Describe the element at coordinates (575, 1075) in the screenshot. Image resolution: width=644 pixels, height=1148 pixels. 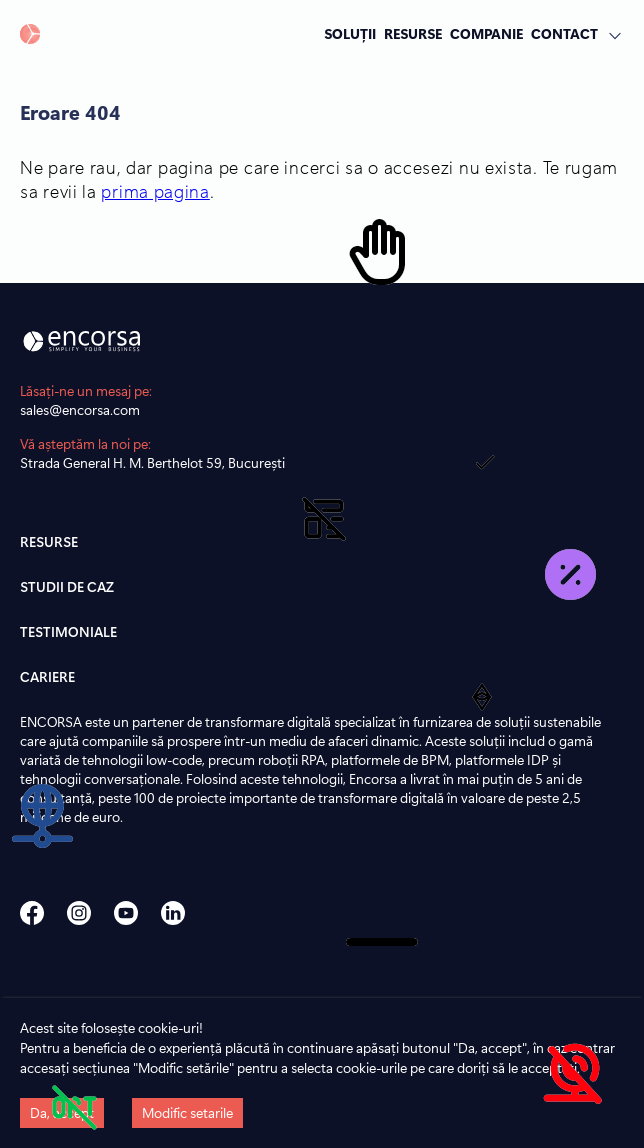
I see `webcam is disabled or turned off` at that location.